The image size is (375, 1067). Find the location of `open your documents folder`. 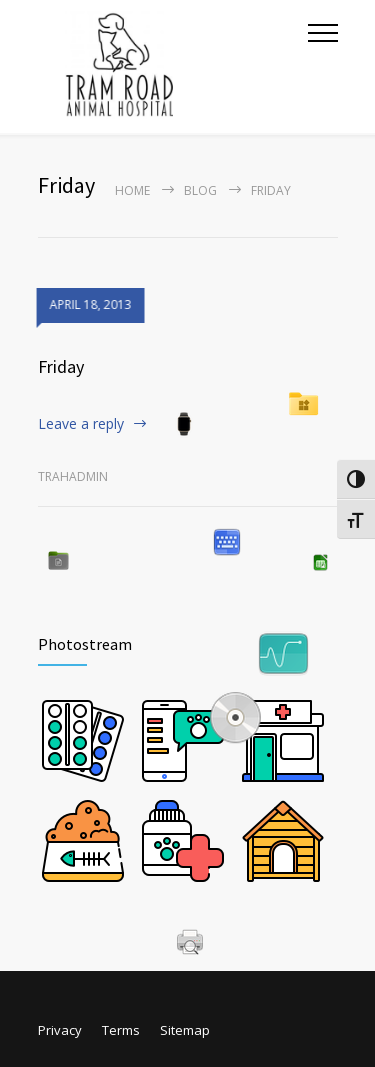

open your documents folder is located at coordinates (58, 560).